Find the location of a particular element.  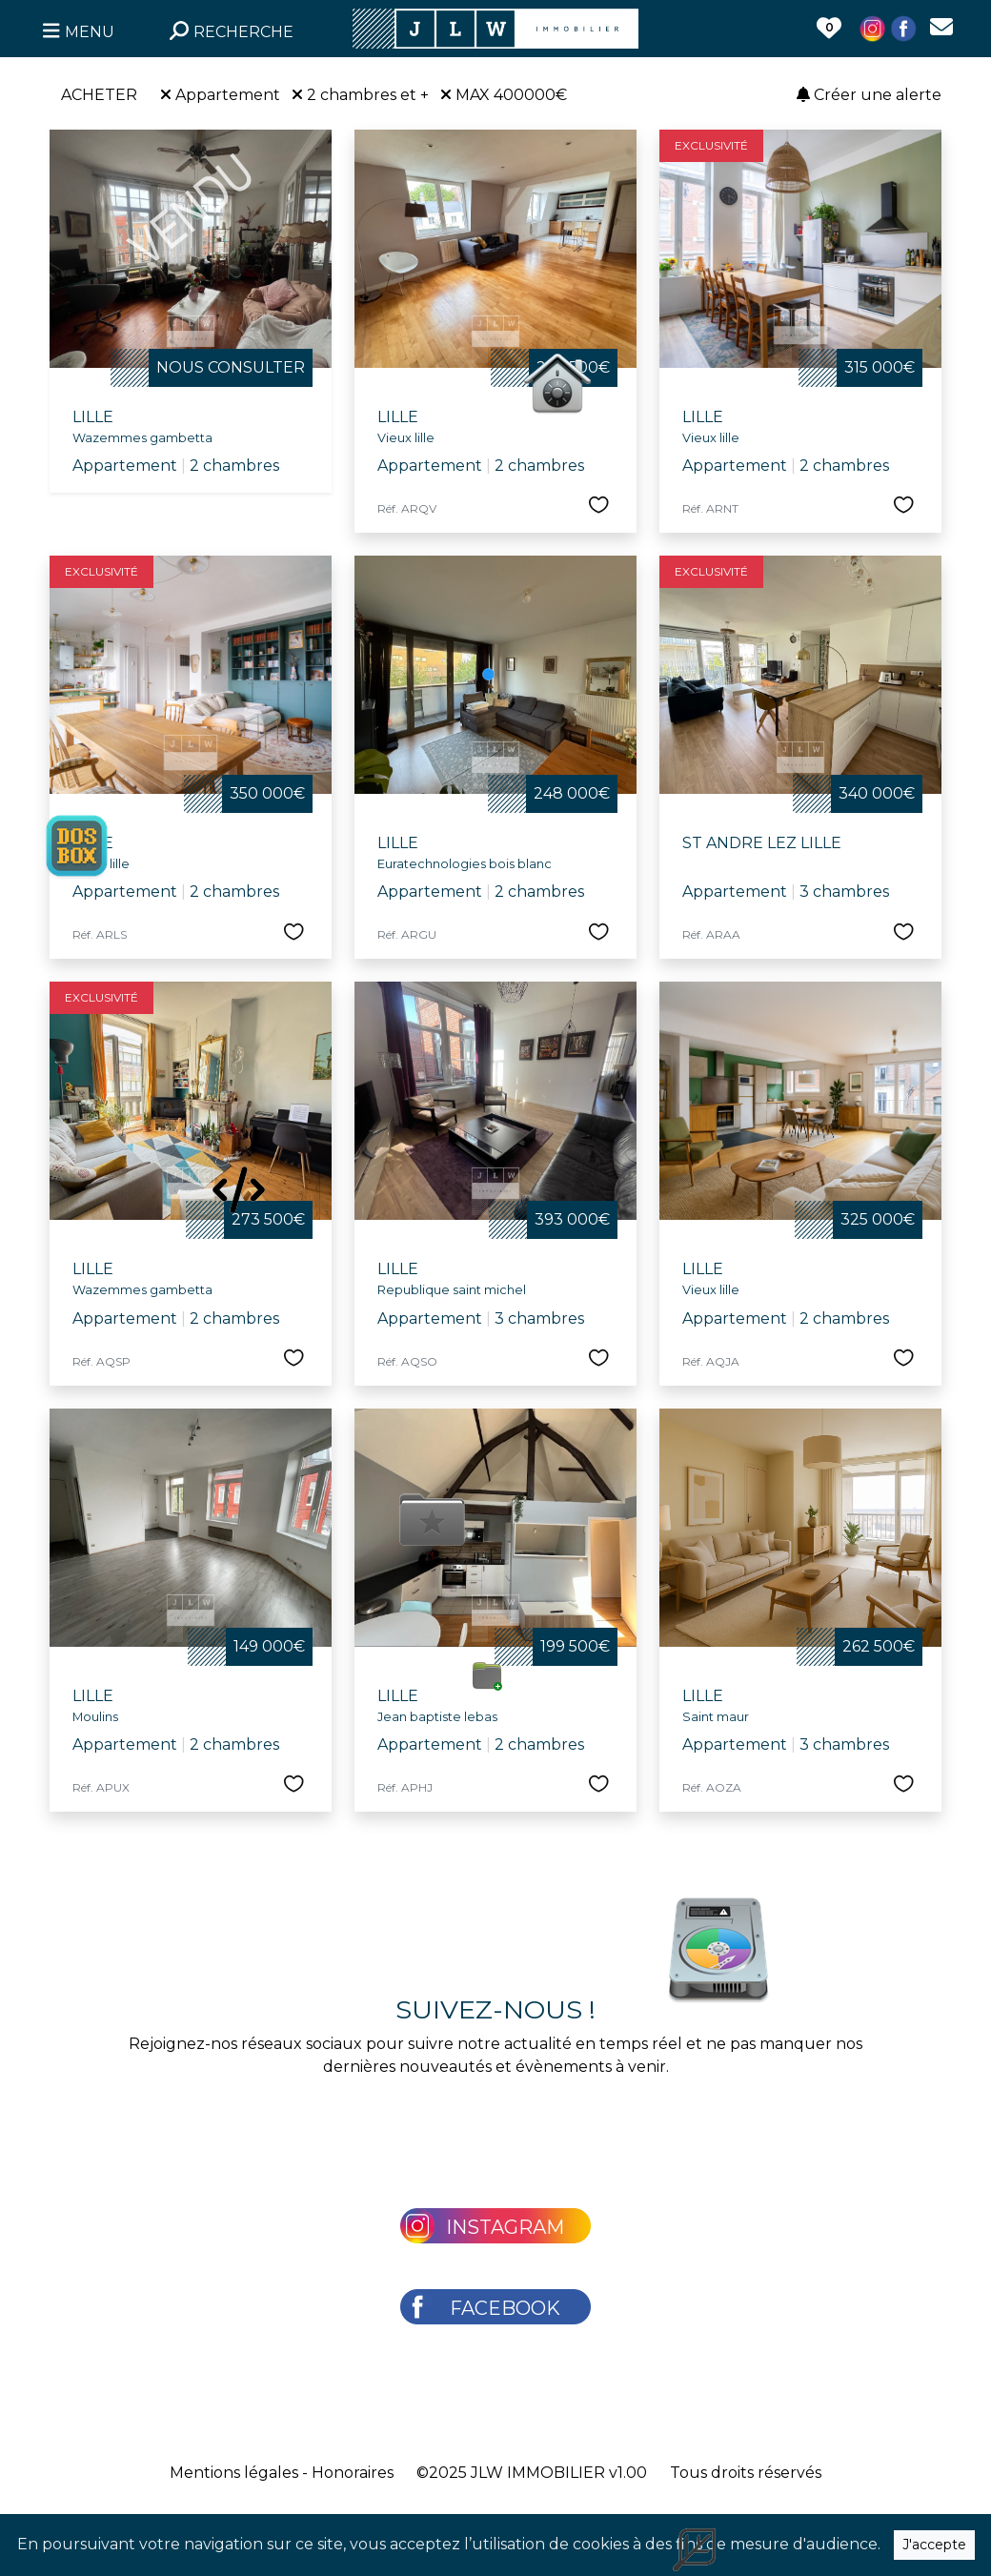

create a new folder is located at coordinates (487, 1675).